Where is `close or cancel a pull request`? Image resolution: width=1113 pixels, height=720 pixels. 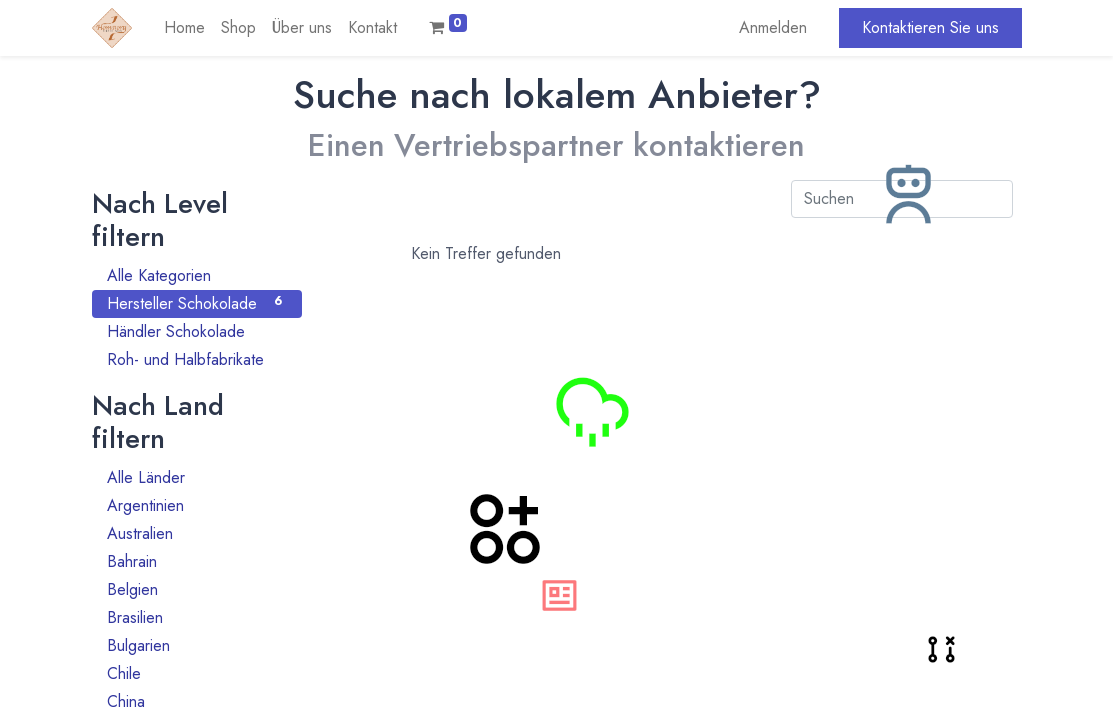 close or cancel a pull request is located at coordinates (941, 649).